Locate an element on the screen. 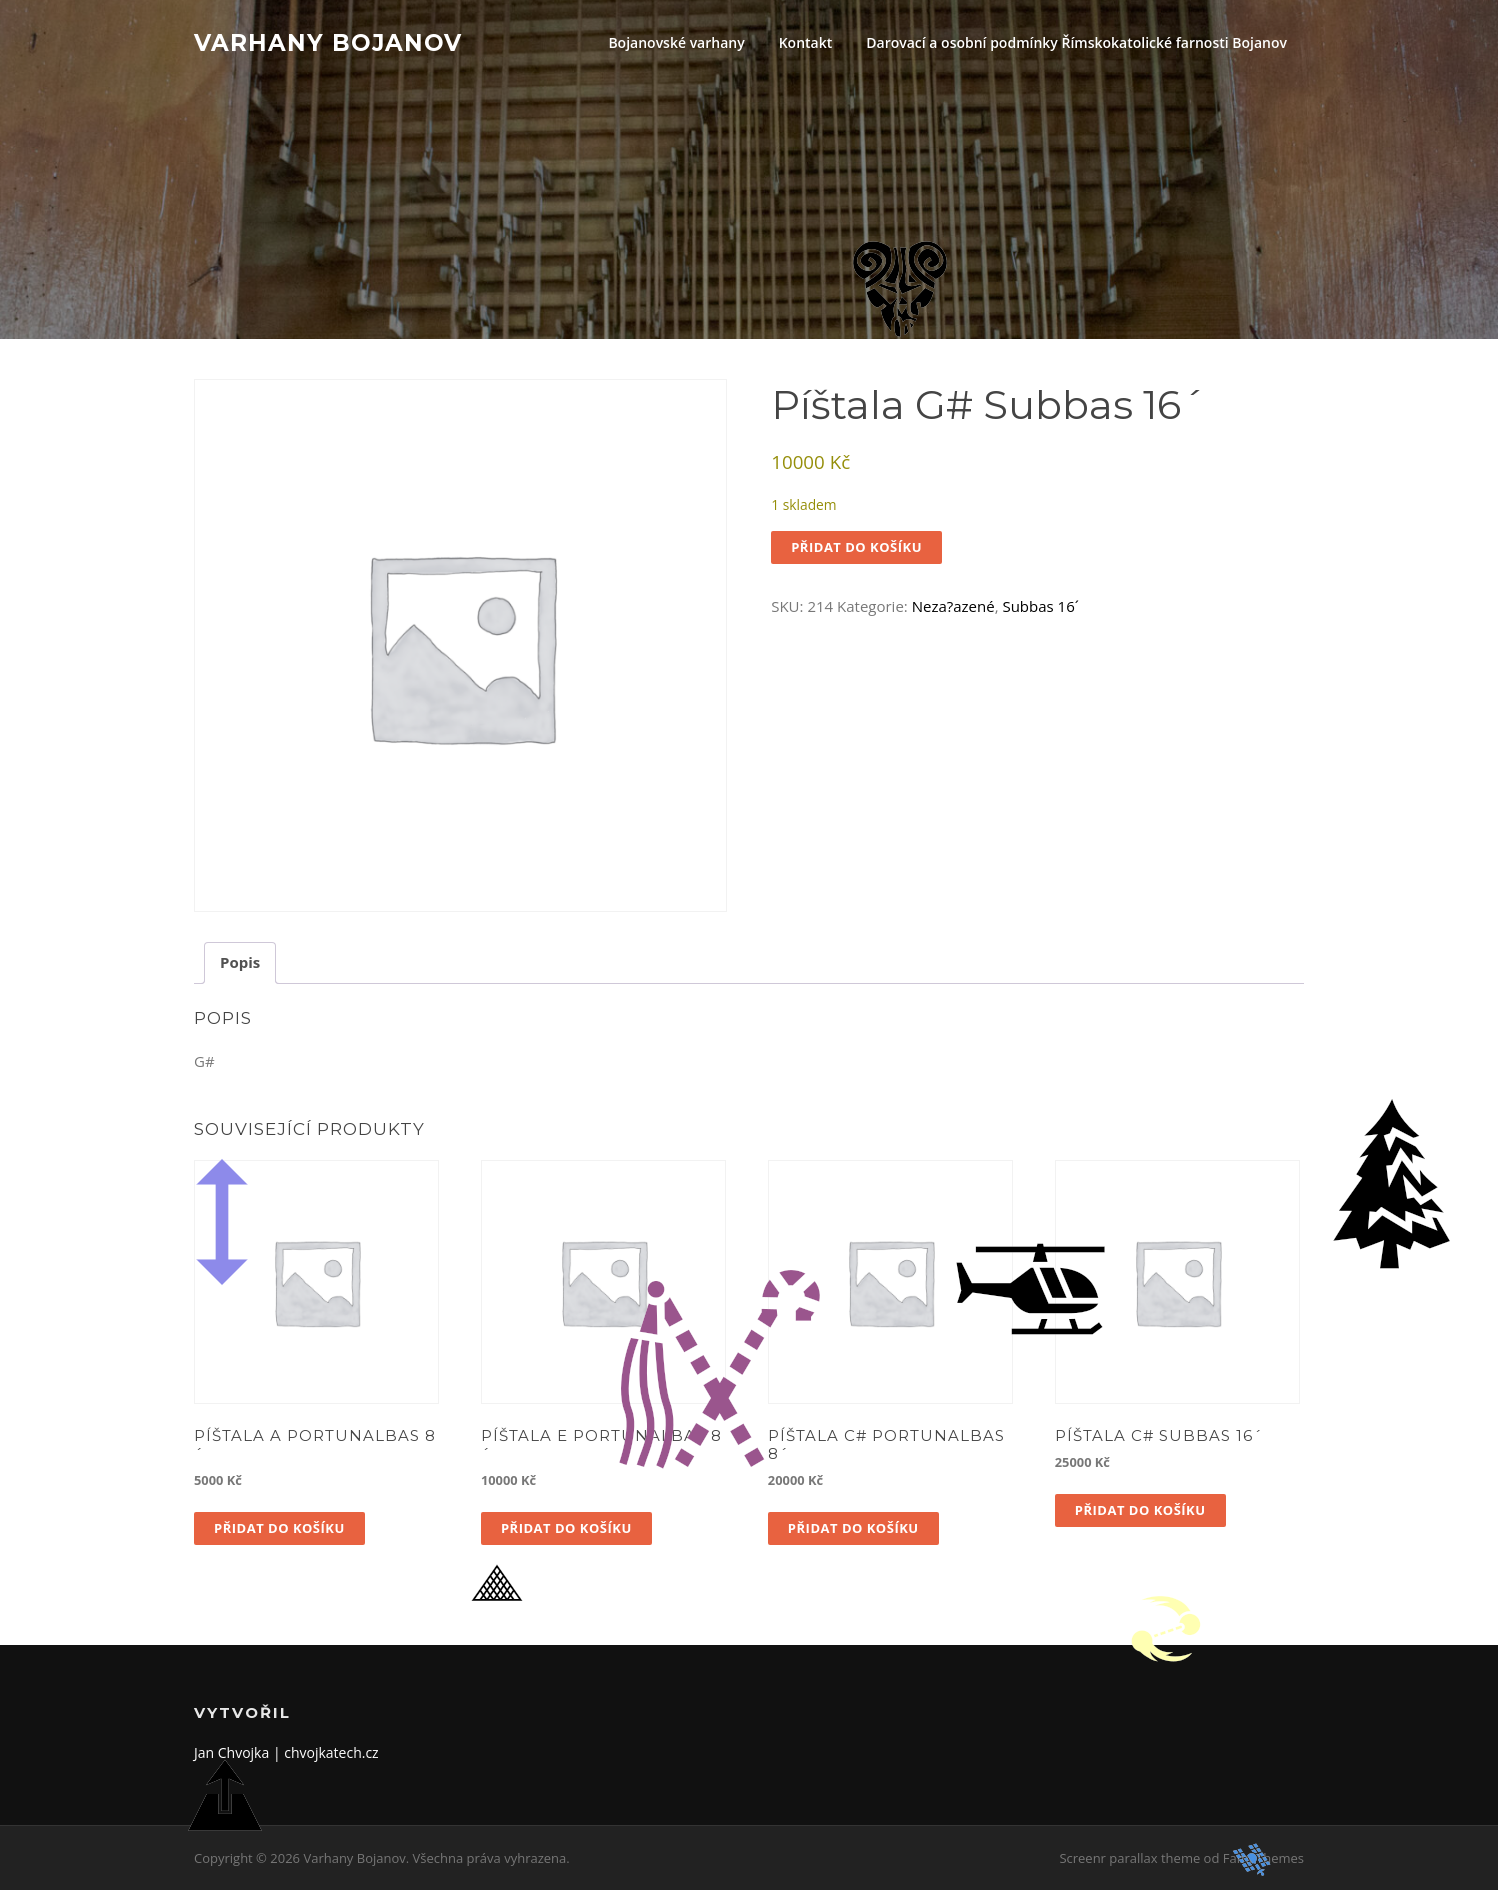 This screenshot has height=1890, width=1498. select bolas as your weapon or tool is located at coordinates (1166, 1630).